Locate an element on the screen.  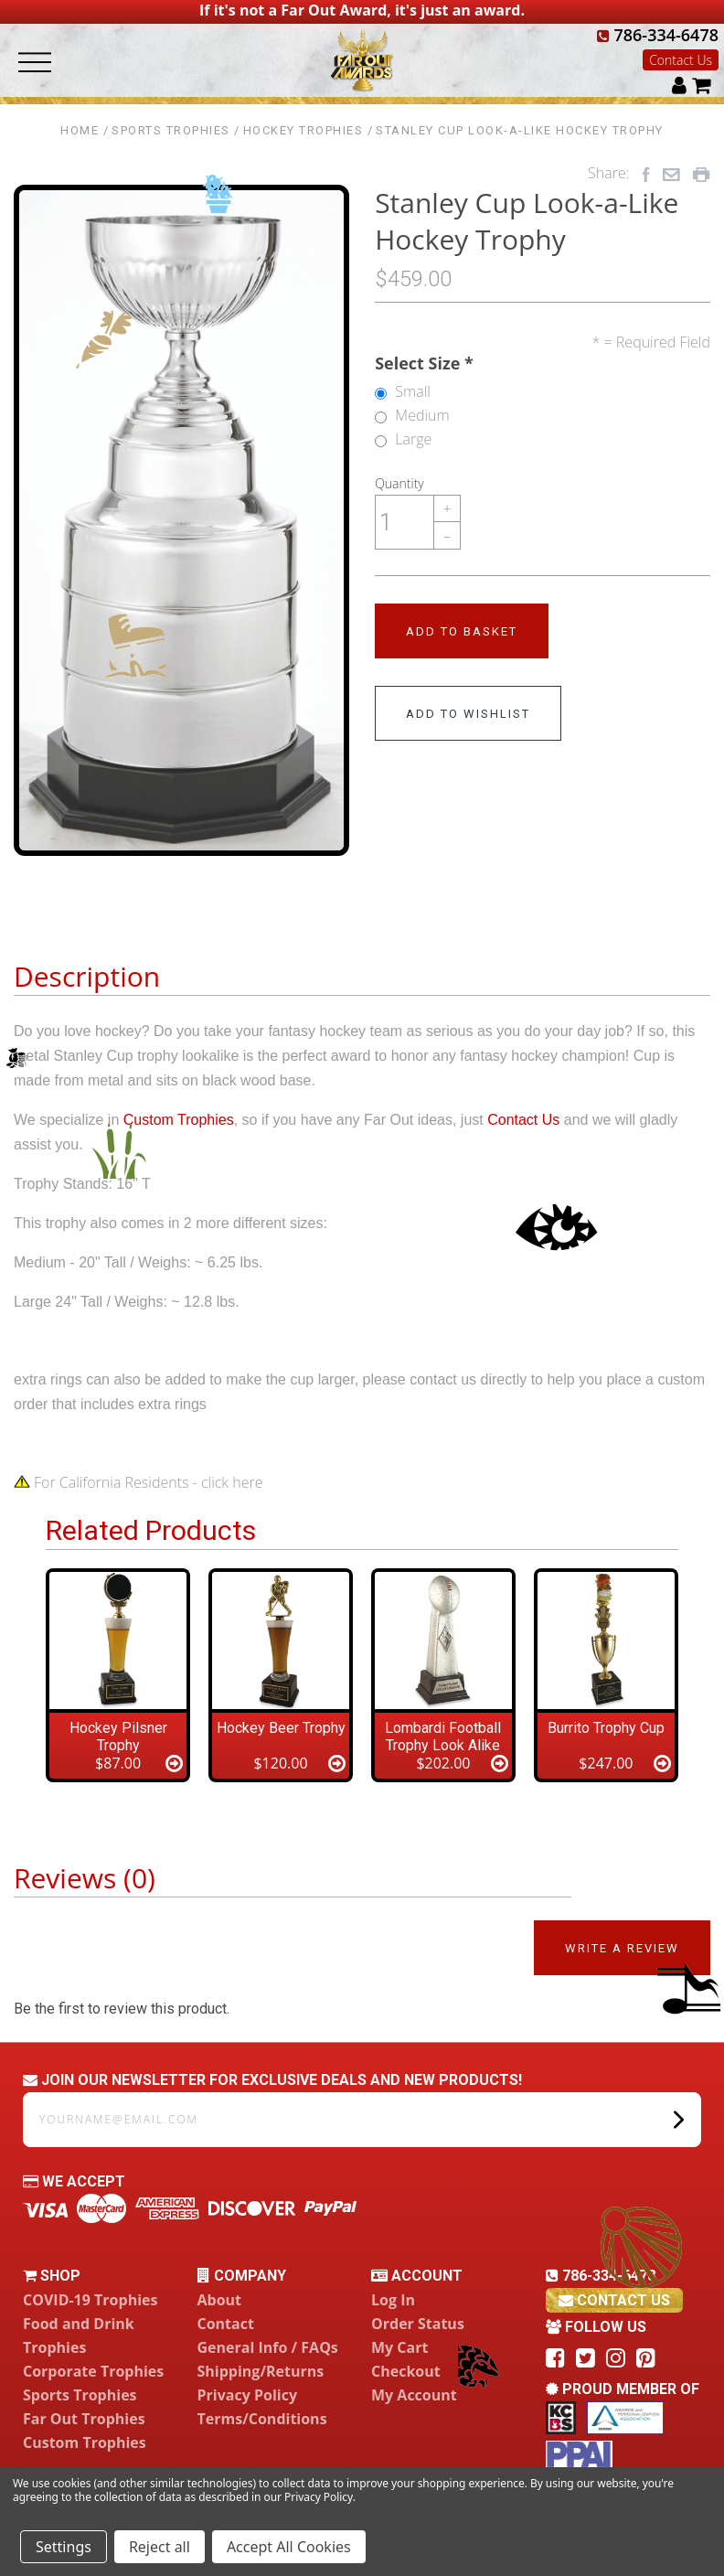
indicates a wetland or marsh environment in a game is located at coordinates (119, 1151).